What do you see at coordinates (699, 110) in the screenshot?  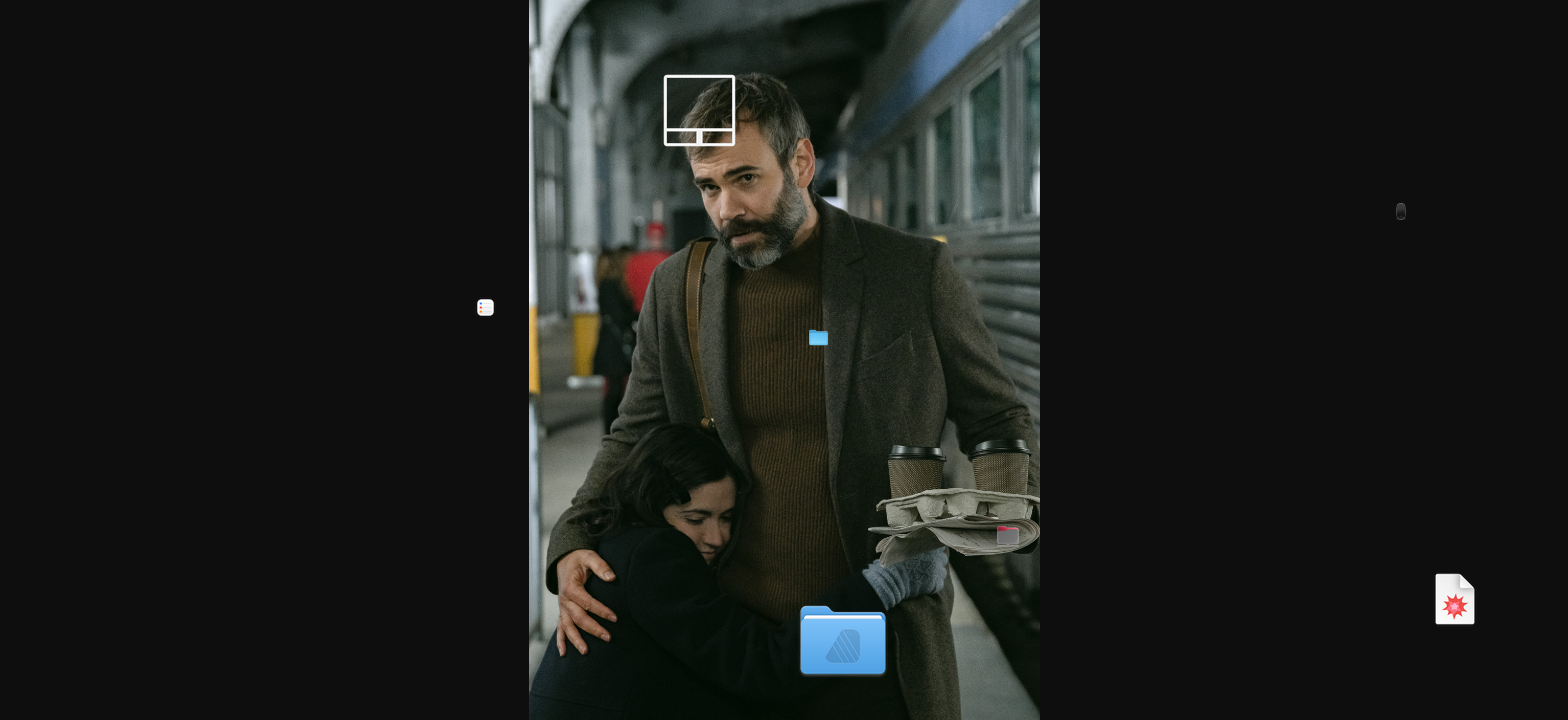 I see `touchpad is currently enabled` at bounding box center [699, 110].